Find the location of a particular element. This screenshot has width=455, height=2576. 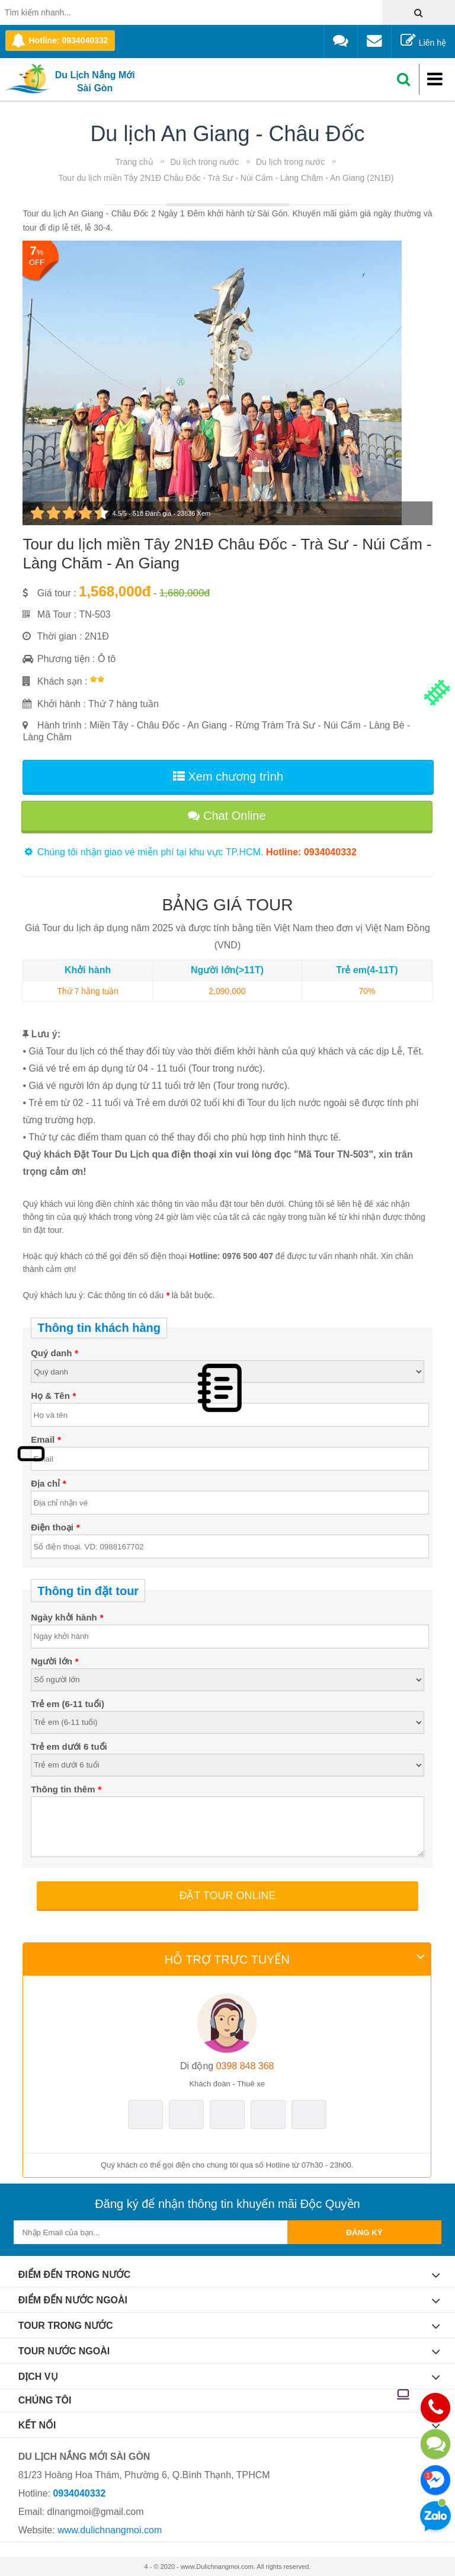

insert a code variable or placeholder is located at coordinates (31, 1453).